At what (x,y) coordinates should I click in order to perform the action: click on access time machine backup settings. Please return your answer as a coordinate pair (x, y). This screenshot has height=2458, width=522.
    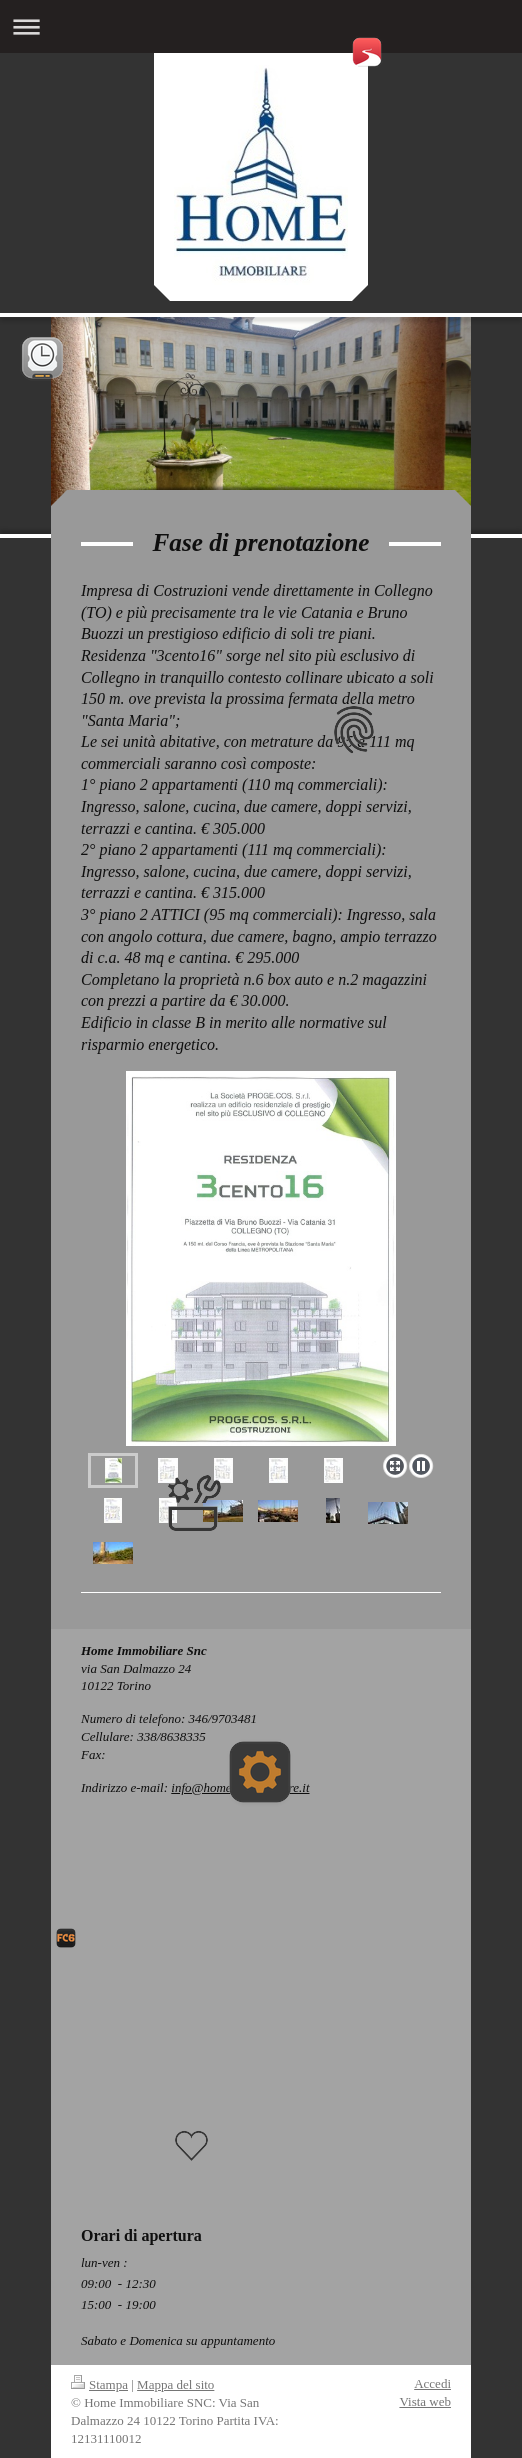
    Looking at the image, I should click on (42, 358).